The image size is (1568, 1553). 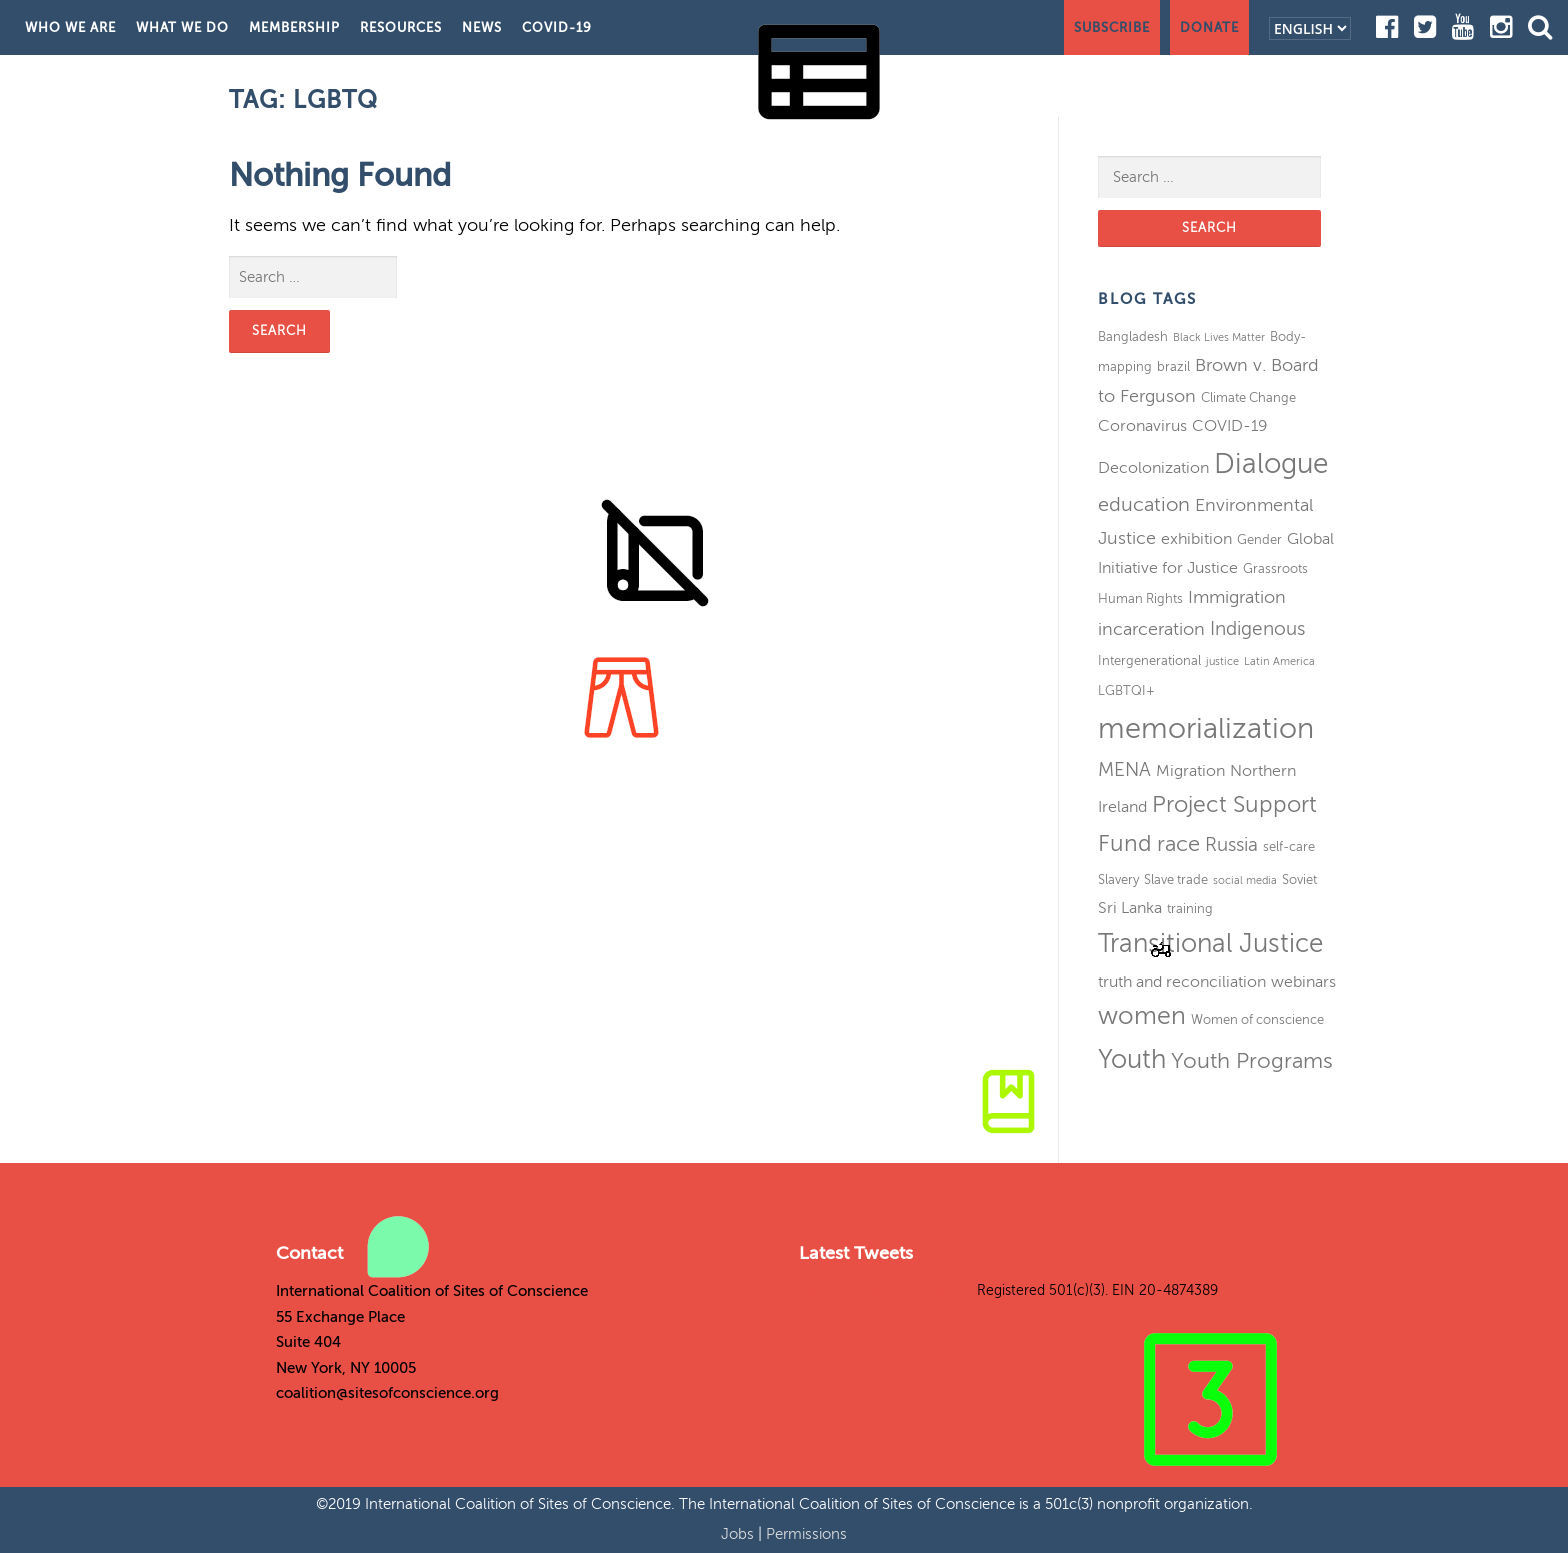 What do you see at coordinates (397, 1248) in the screenshot?
I see `open chat or messaging` at bounding box center [397, 1248].